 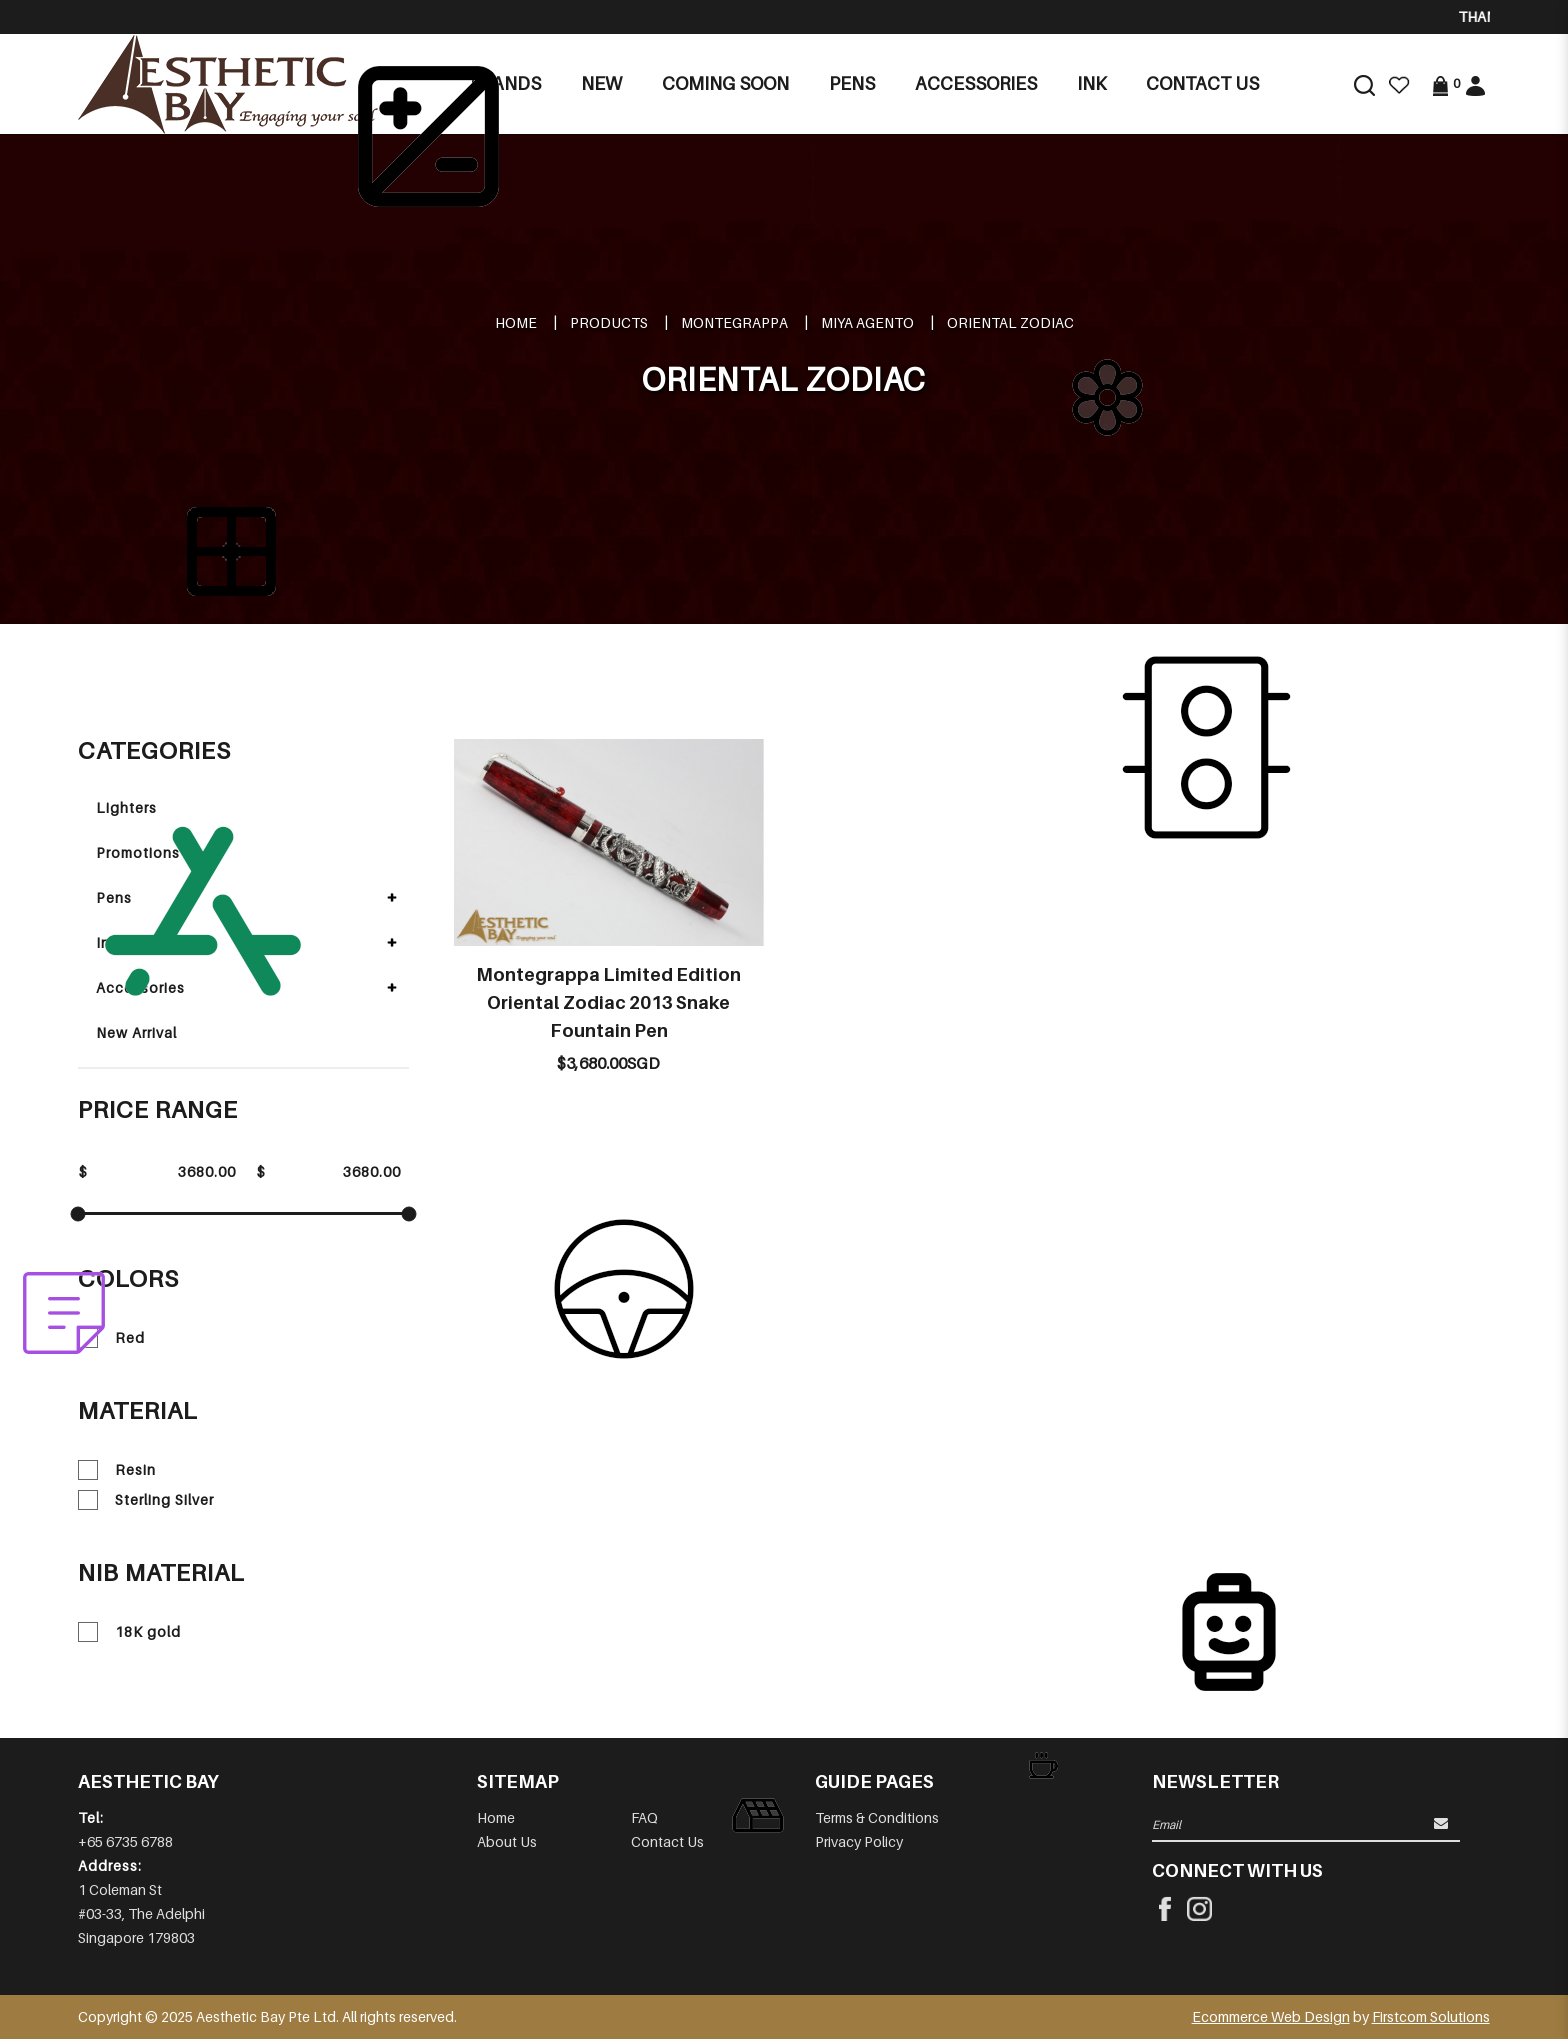 What do you see at coordinates (64, 1313) in the screenshot?
I see `create a new note` at bounding box center [64, 1313].